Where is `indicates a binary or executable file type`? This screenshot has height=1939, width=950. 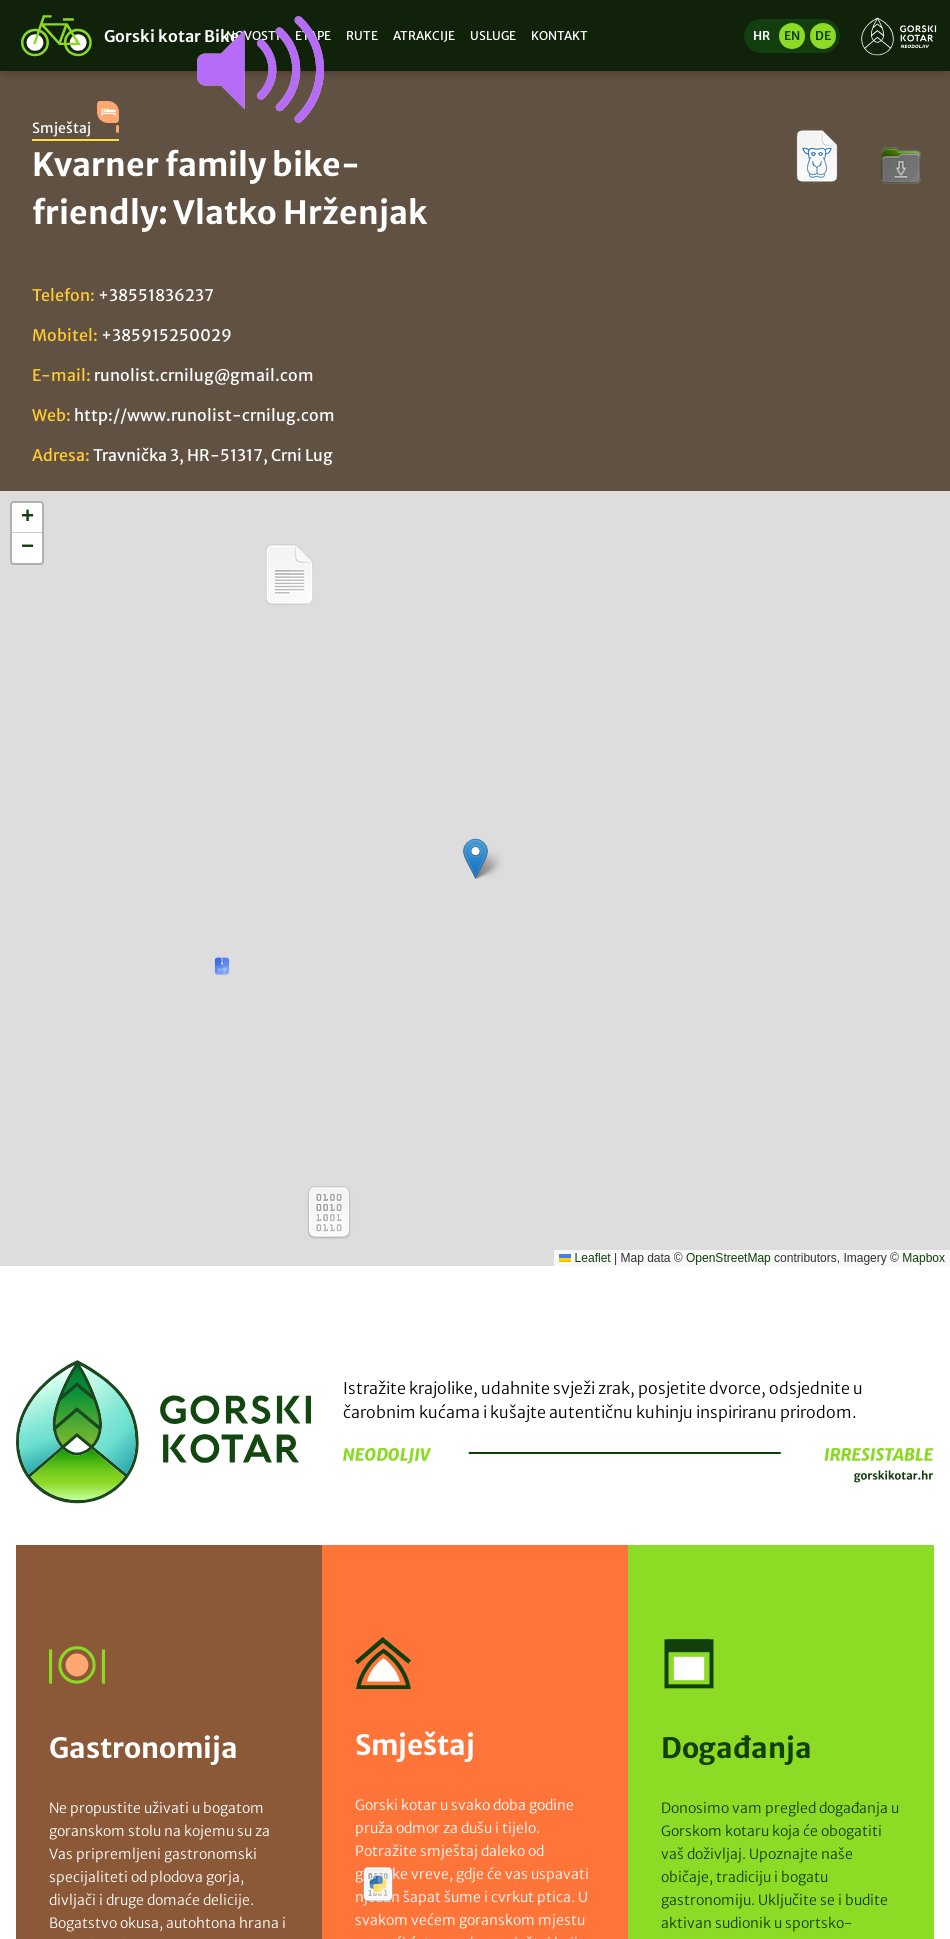
indicates a binary or executable file type is located at coordinates (329, 1212).